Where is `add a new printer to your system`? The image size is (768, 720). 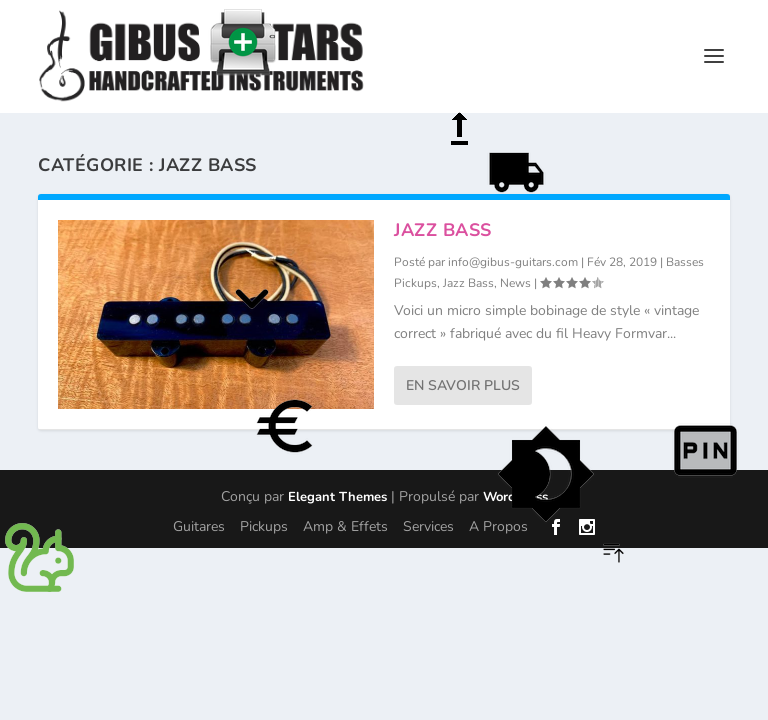
add a new printer to your system is located at coordinates (243, 42).